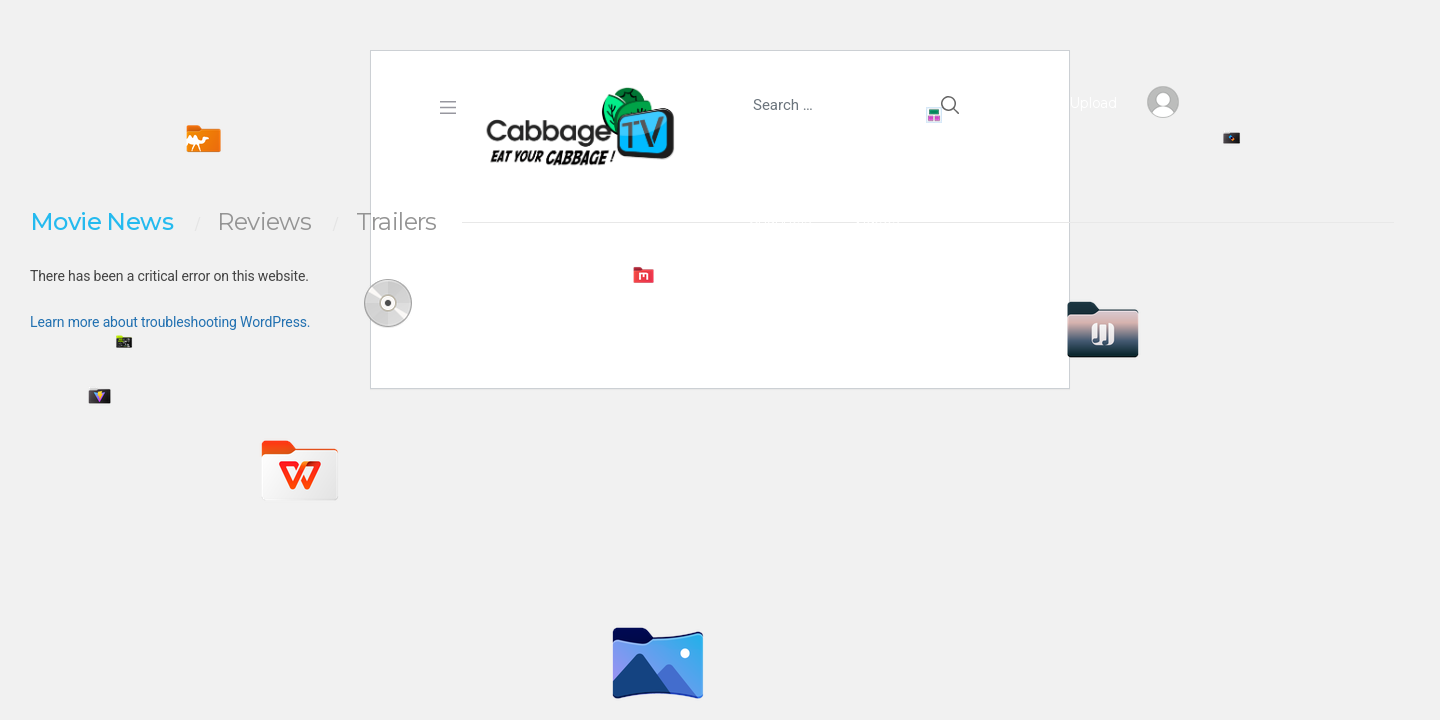  I want to click on open watch dogs 2 game files folder, so click(124, 342).